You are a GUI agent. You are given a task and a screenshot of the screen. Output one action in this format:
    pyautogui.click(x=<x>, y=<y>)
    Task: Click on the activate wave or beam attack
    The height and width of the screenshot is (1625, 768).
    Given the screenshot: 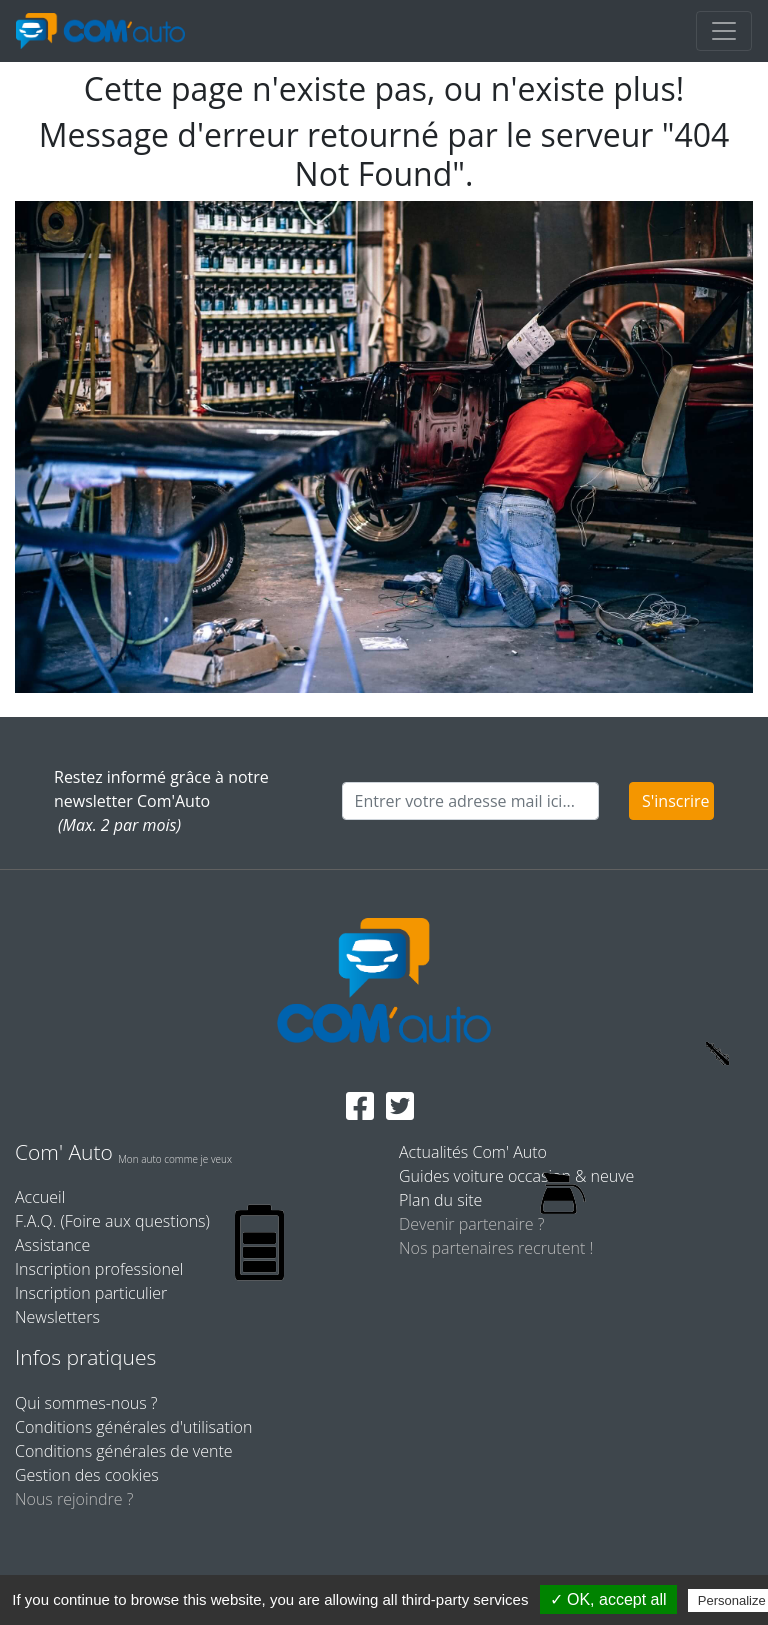 What is the action you would take?
    pyautogui.click(x=717, y=1053)
    